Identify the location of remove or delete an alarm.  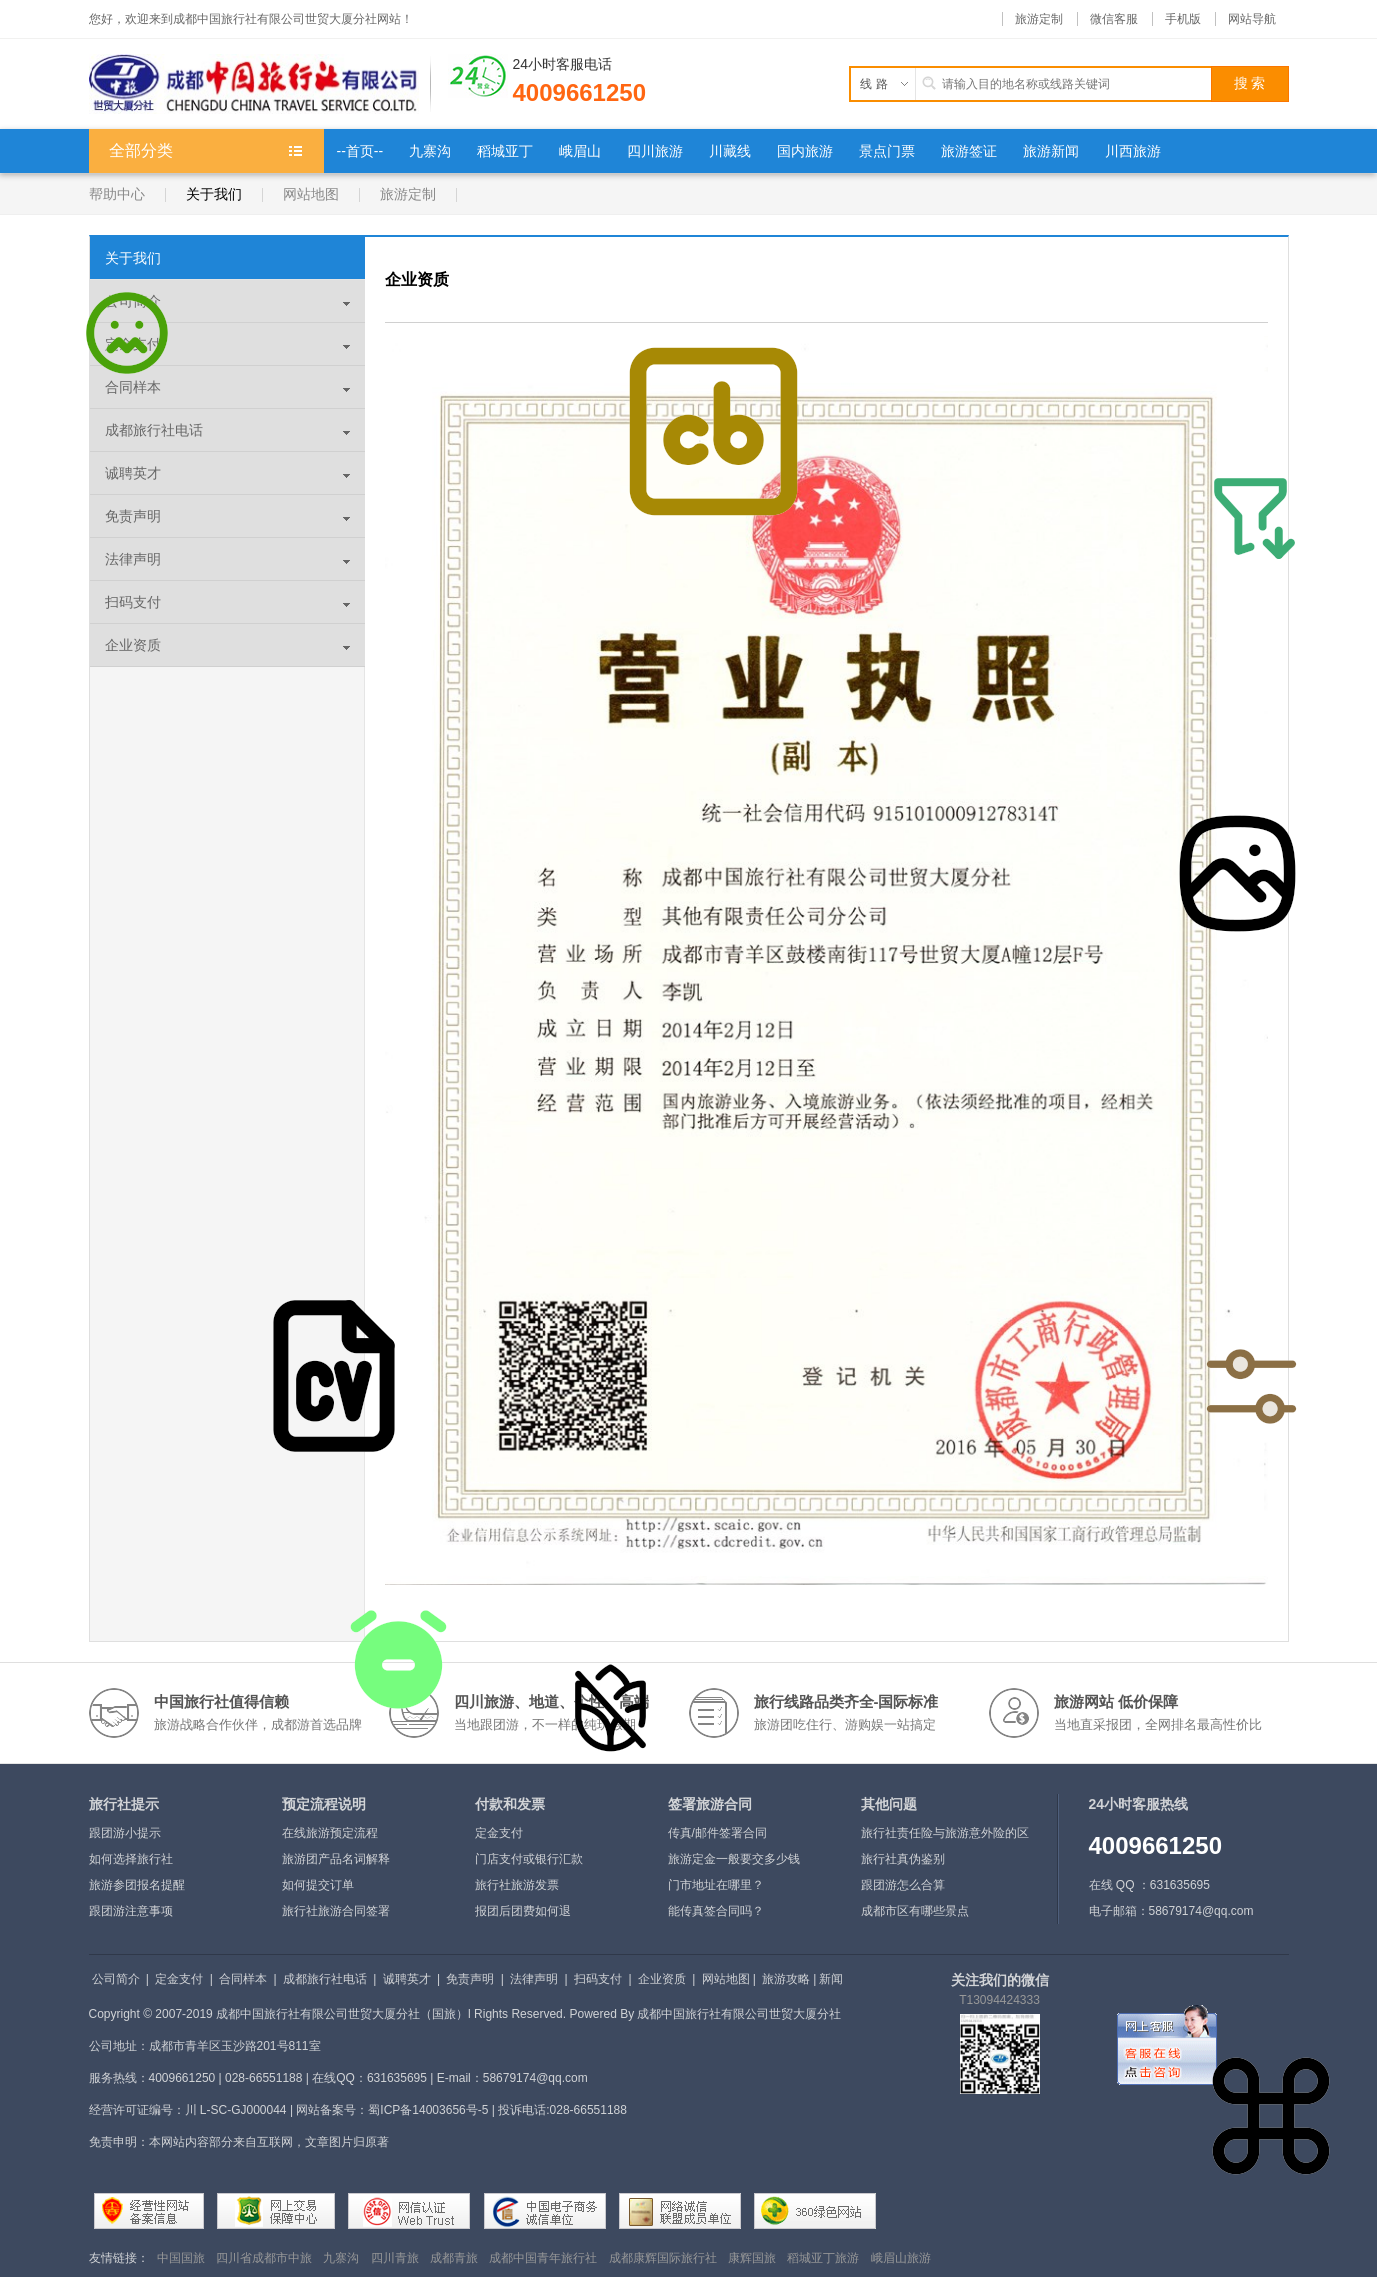
(398, 1659).